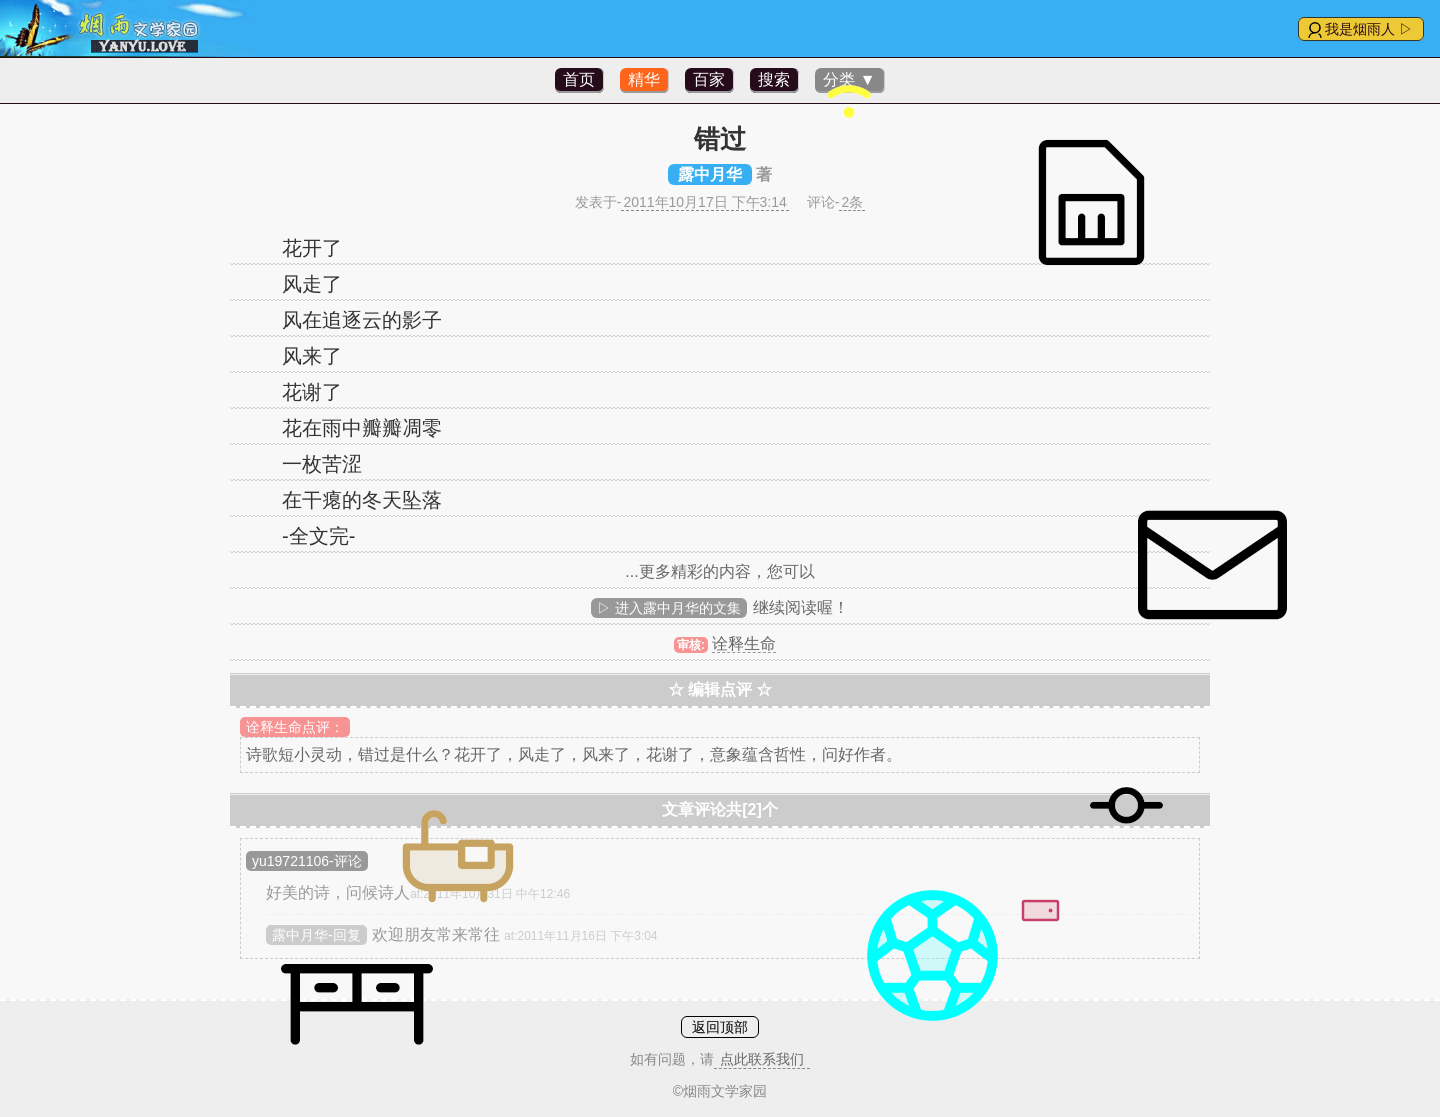  What do you see at coordinates (357, 1002) in the screenshot?
I see `access workspace or office settings` at bounding box center [357, 1002].